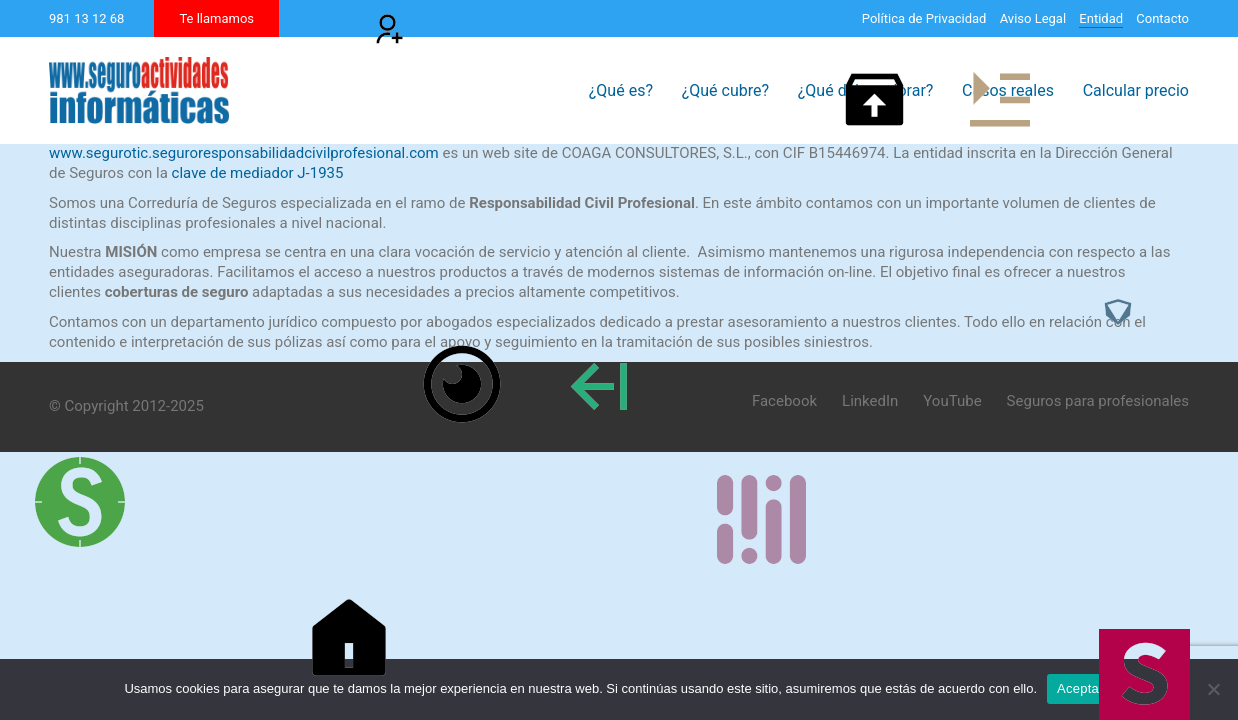 The width and height of the screenshot is (1238, 720). What do you see at coordinates (349, 639) in the screenshot?
I see `navigate to the home screen` at bounding box center [349, 639].